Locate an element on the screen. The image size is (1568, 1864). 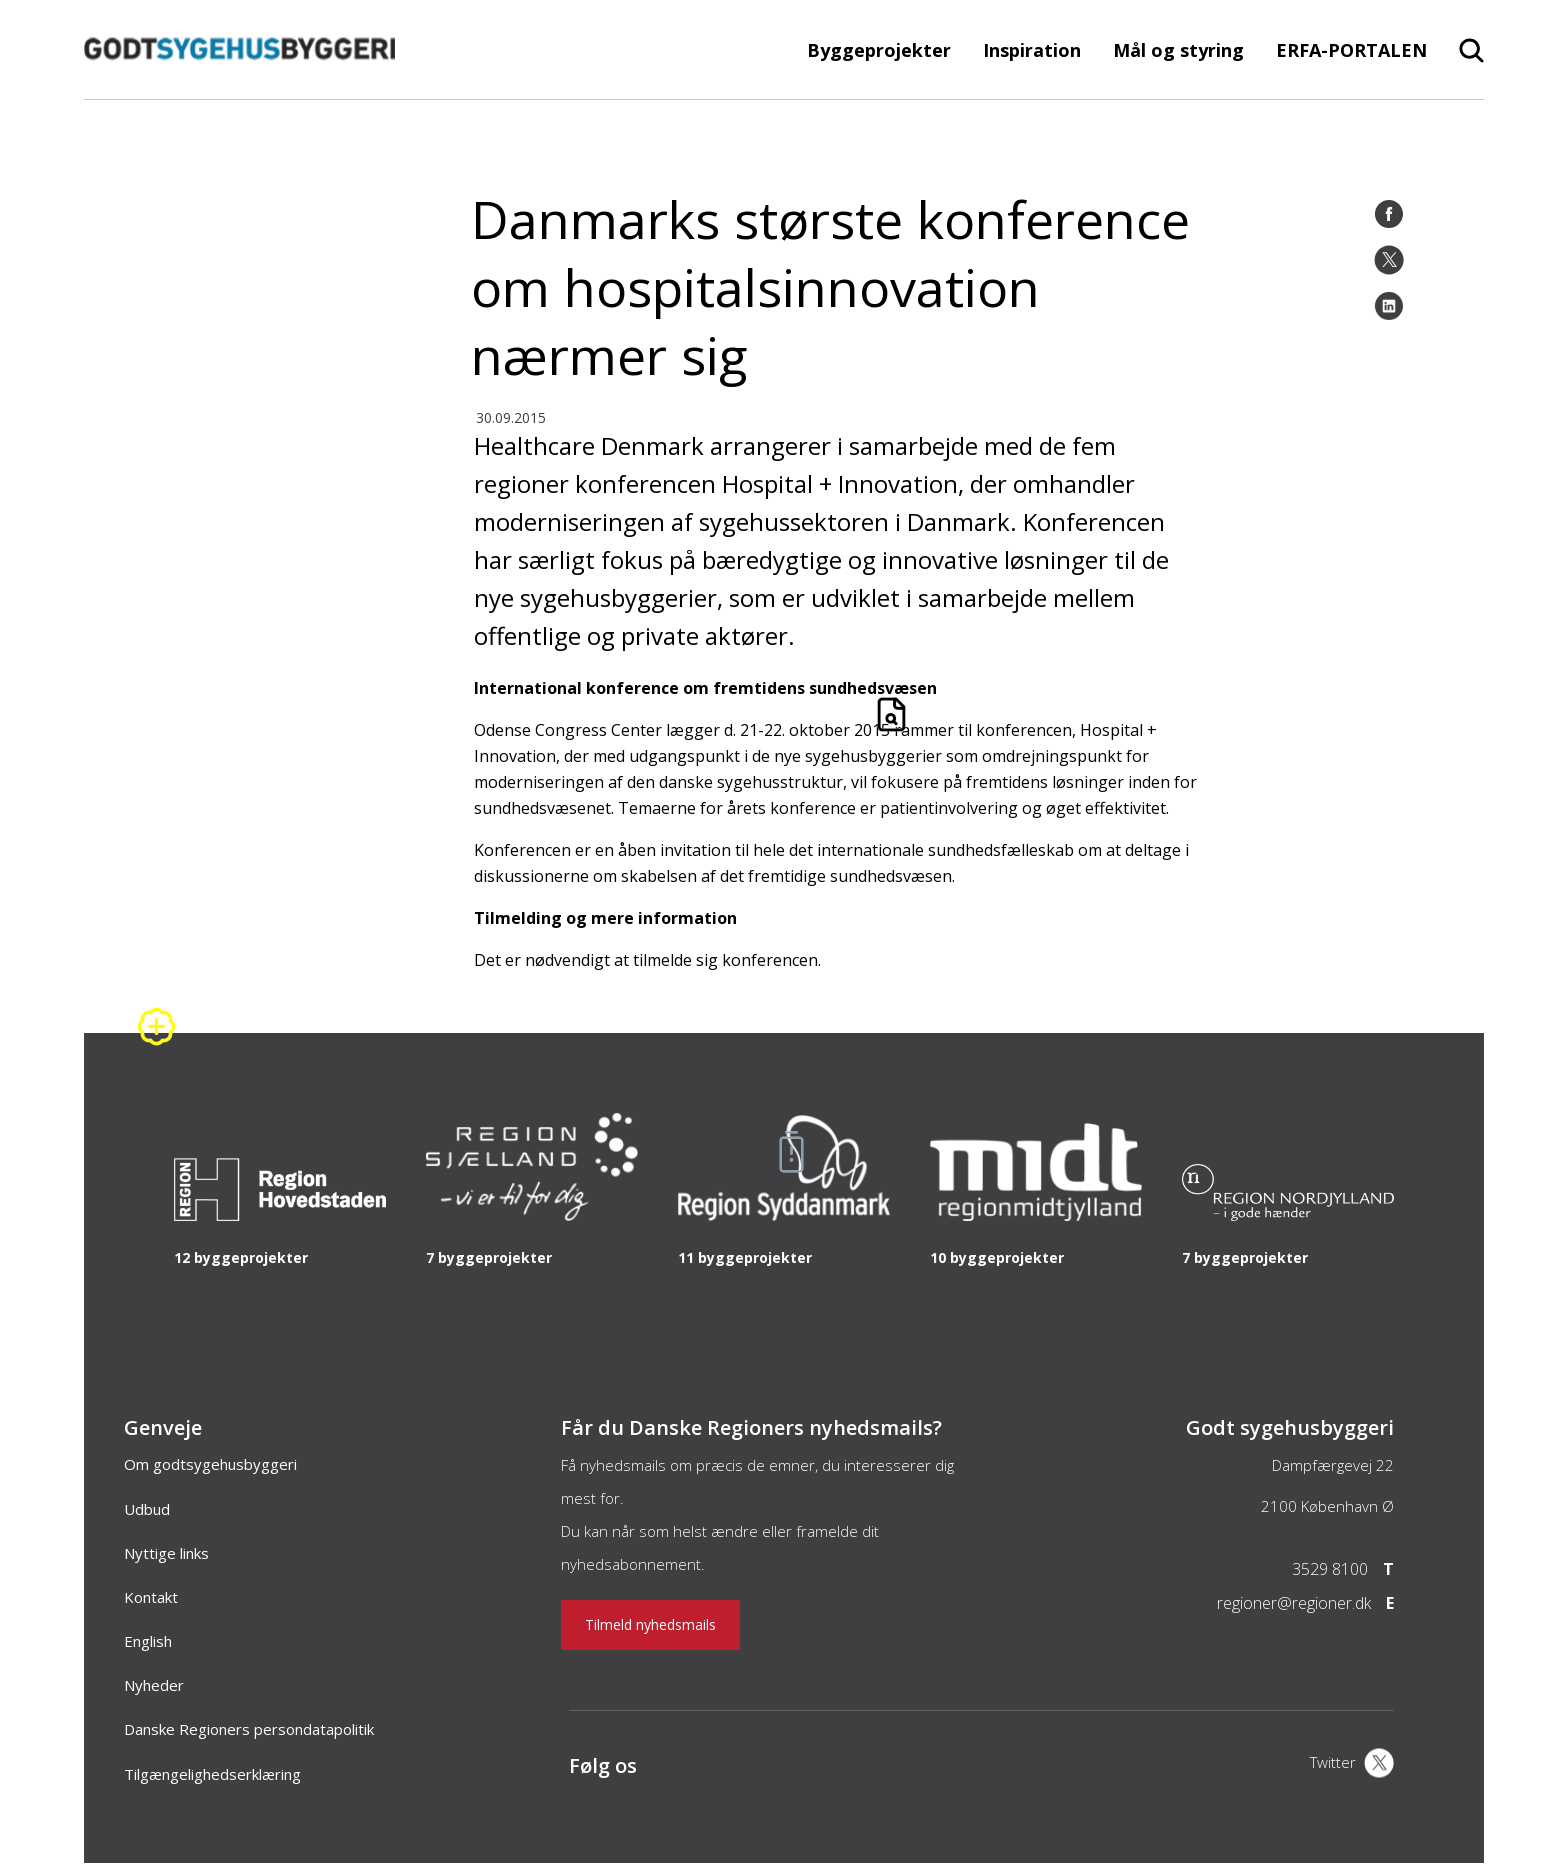
search within a document is located at coordinates (891, 714).